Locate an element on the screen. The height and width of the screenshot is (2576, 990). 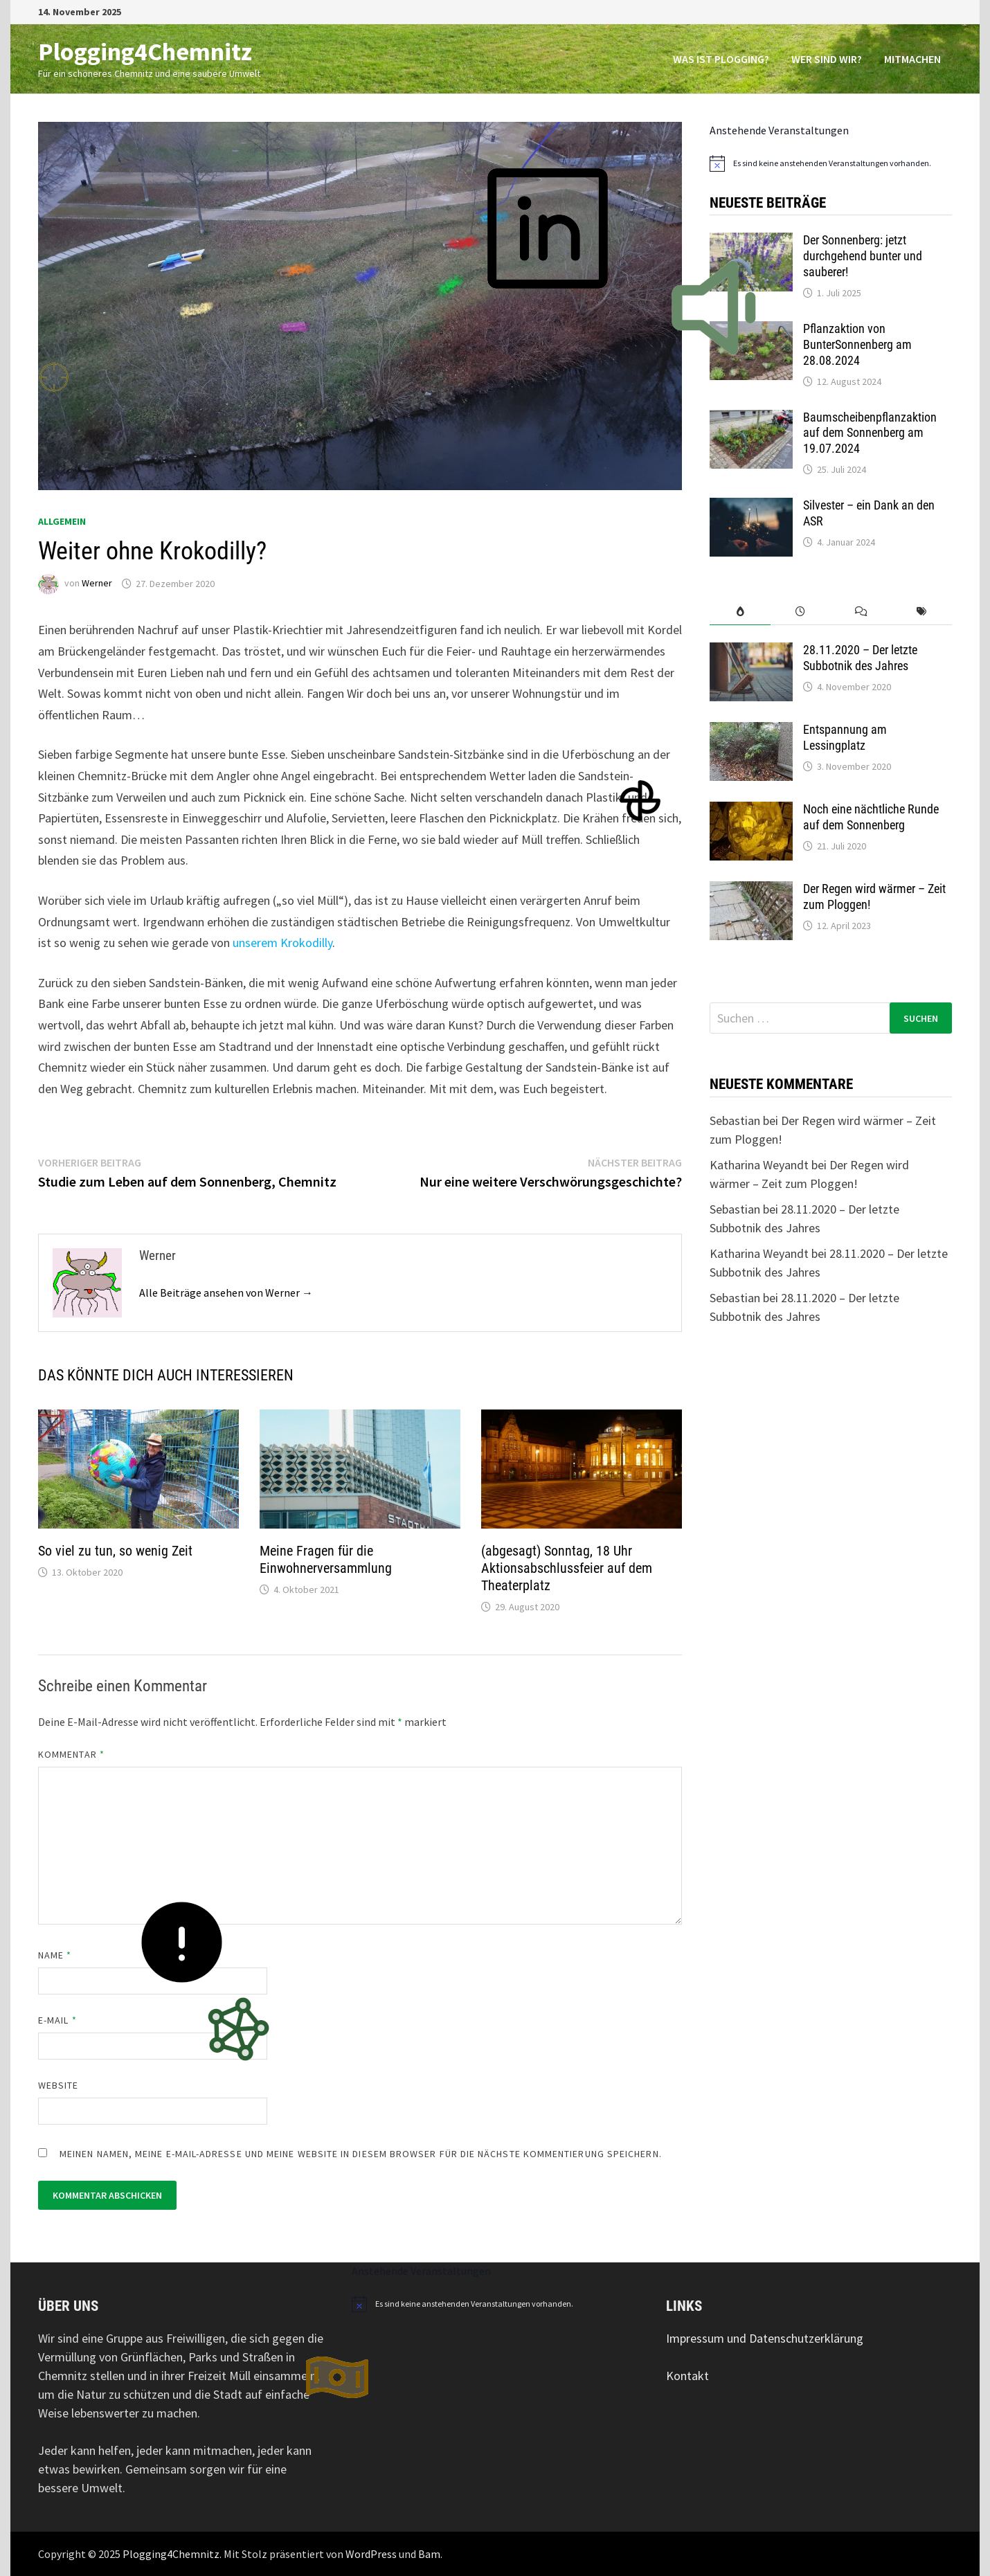
open google photos app is located at coordinates (640, 800).